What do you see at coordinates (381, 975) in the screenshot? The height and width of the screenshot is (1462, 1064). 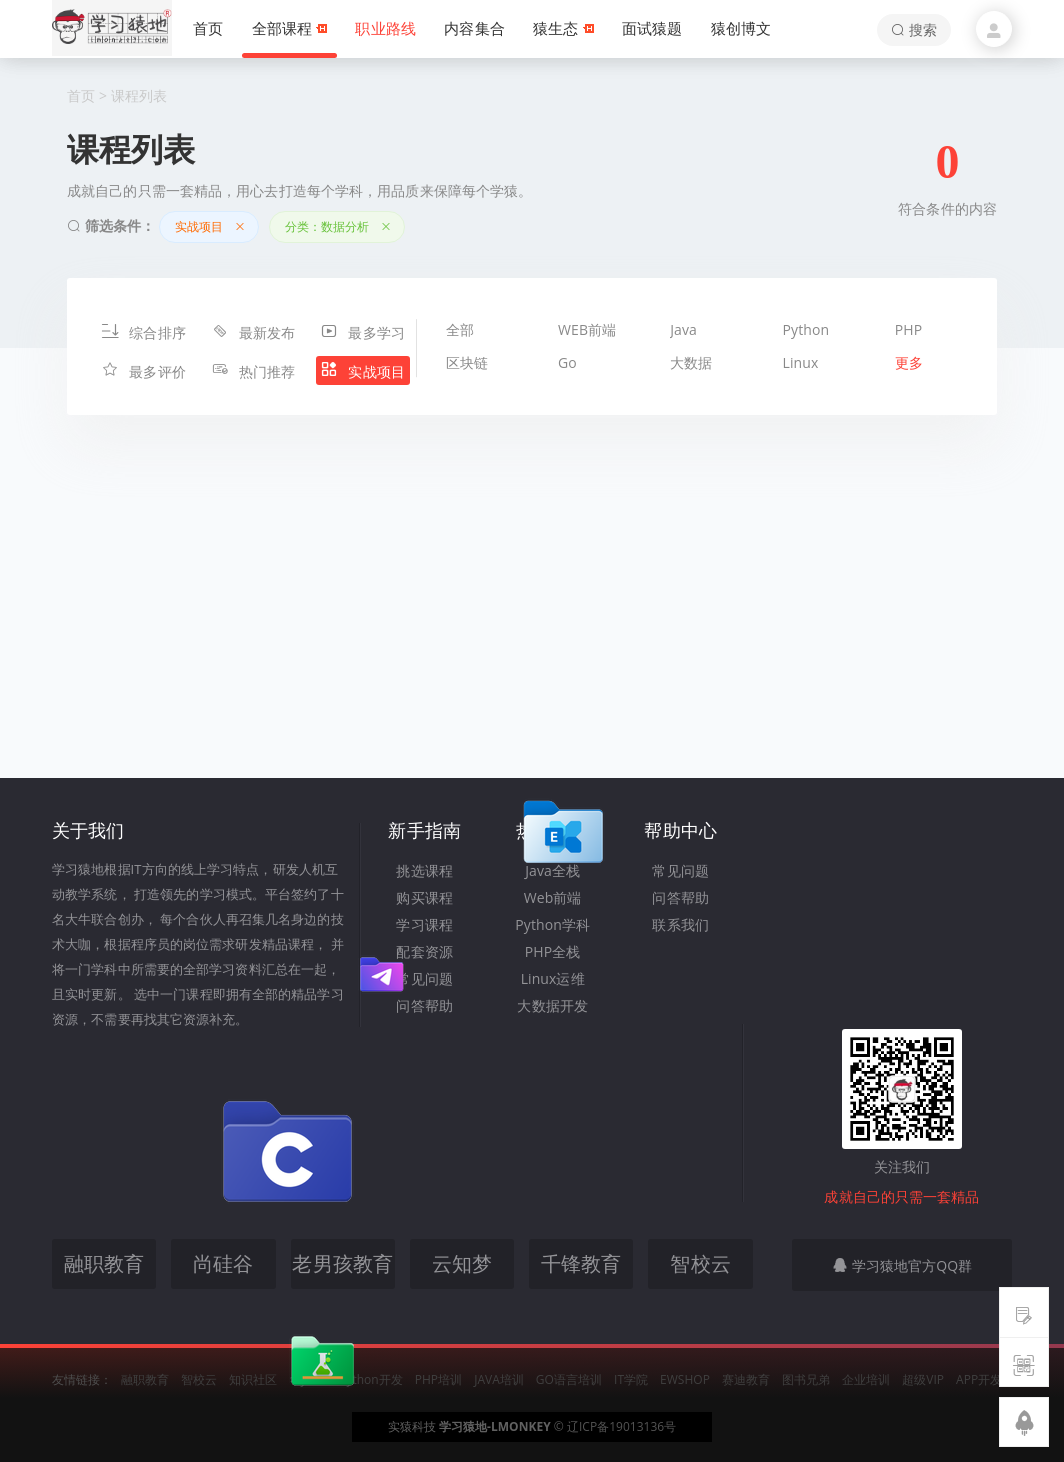 I see `open telegram downloads folder` at bounding box center [381, 975].